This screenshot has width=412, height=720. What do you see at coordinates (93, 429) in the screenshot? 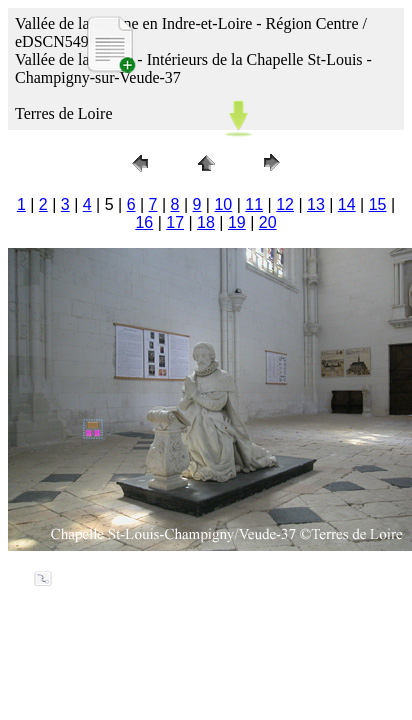
I see `select all items in the current view` at bounding box center [93, 429].